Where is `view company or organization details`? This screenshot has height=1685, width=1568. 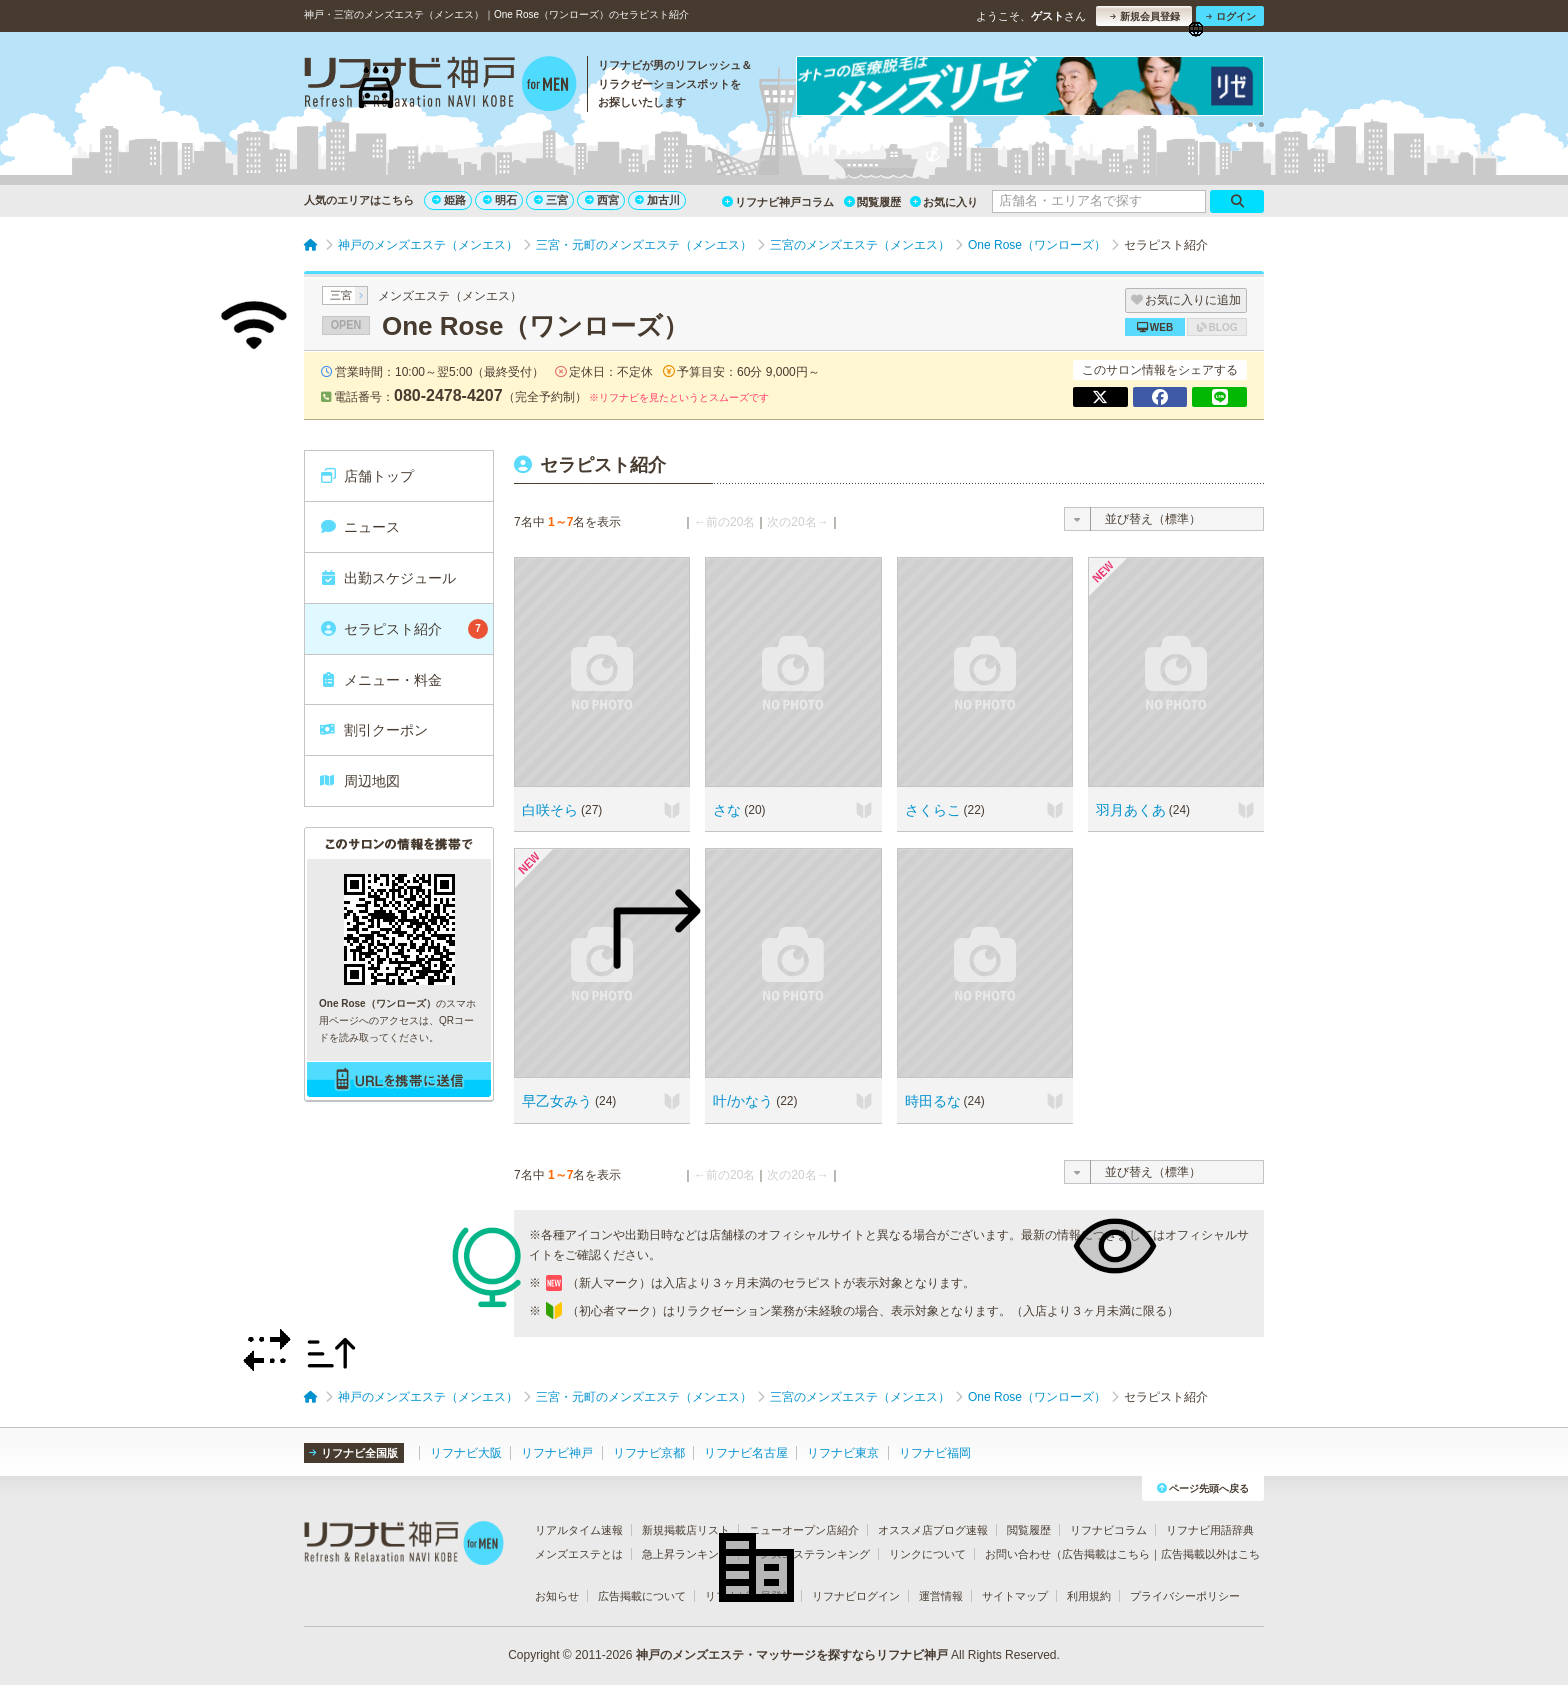 view company or organization details is located at coordinates (756, 1567).